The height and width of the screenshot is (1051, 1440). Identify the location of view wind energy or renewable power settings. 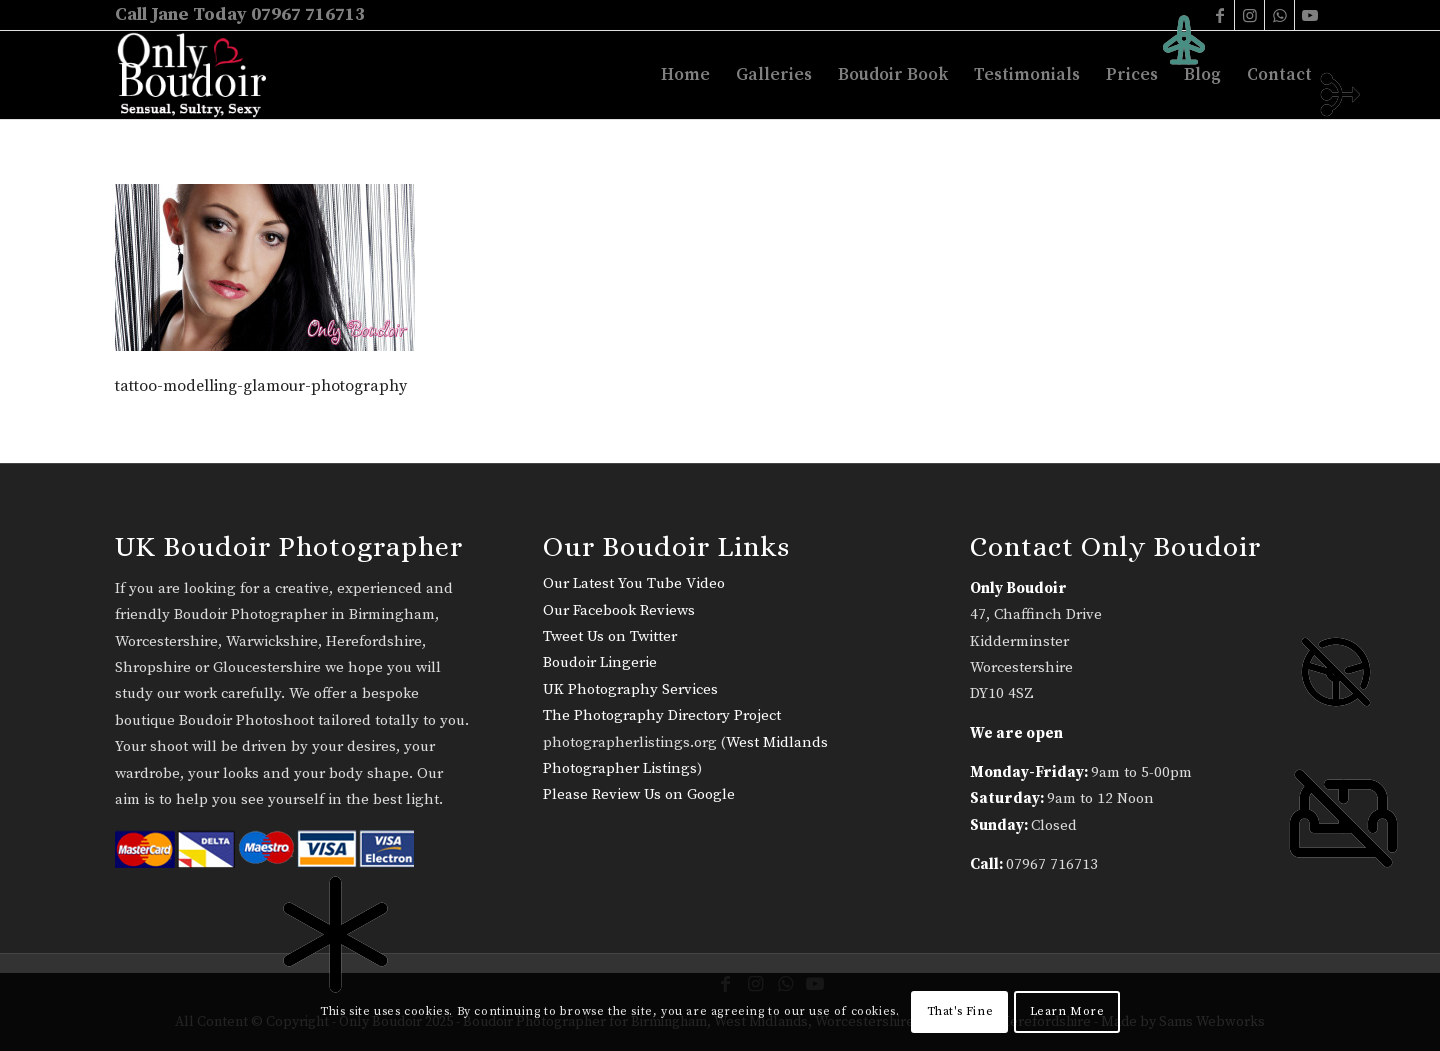
(1184, 41).